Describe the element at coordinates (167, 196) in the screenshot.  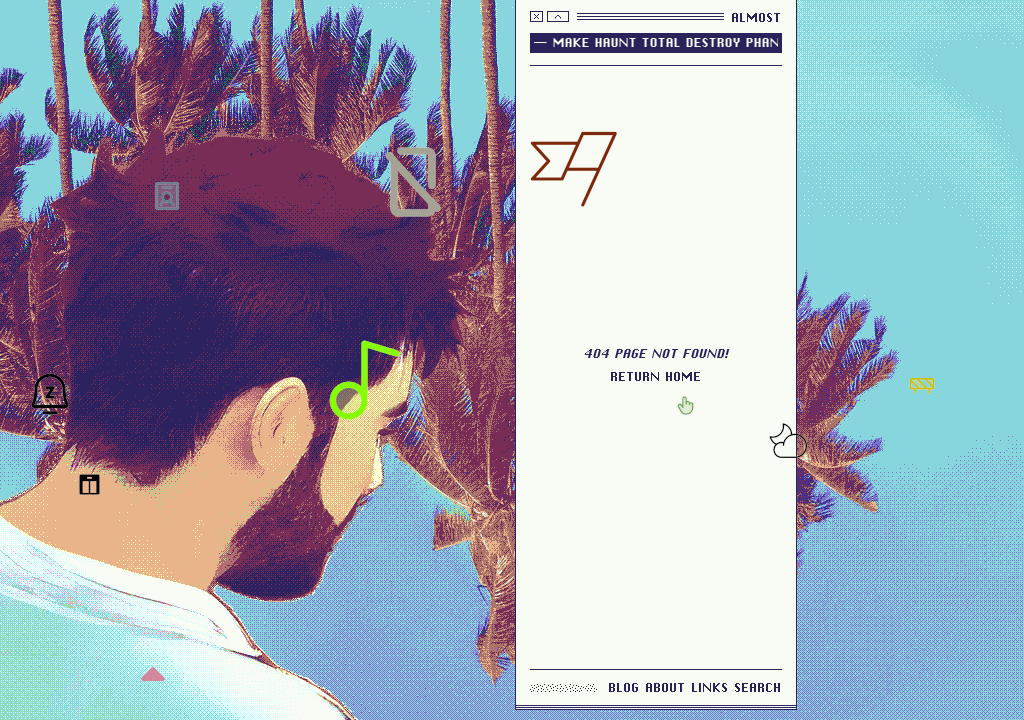
I see `view your profile or identification details` at that location.